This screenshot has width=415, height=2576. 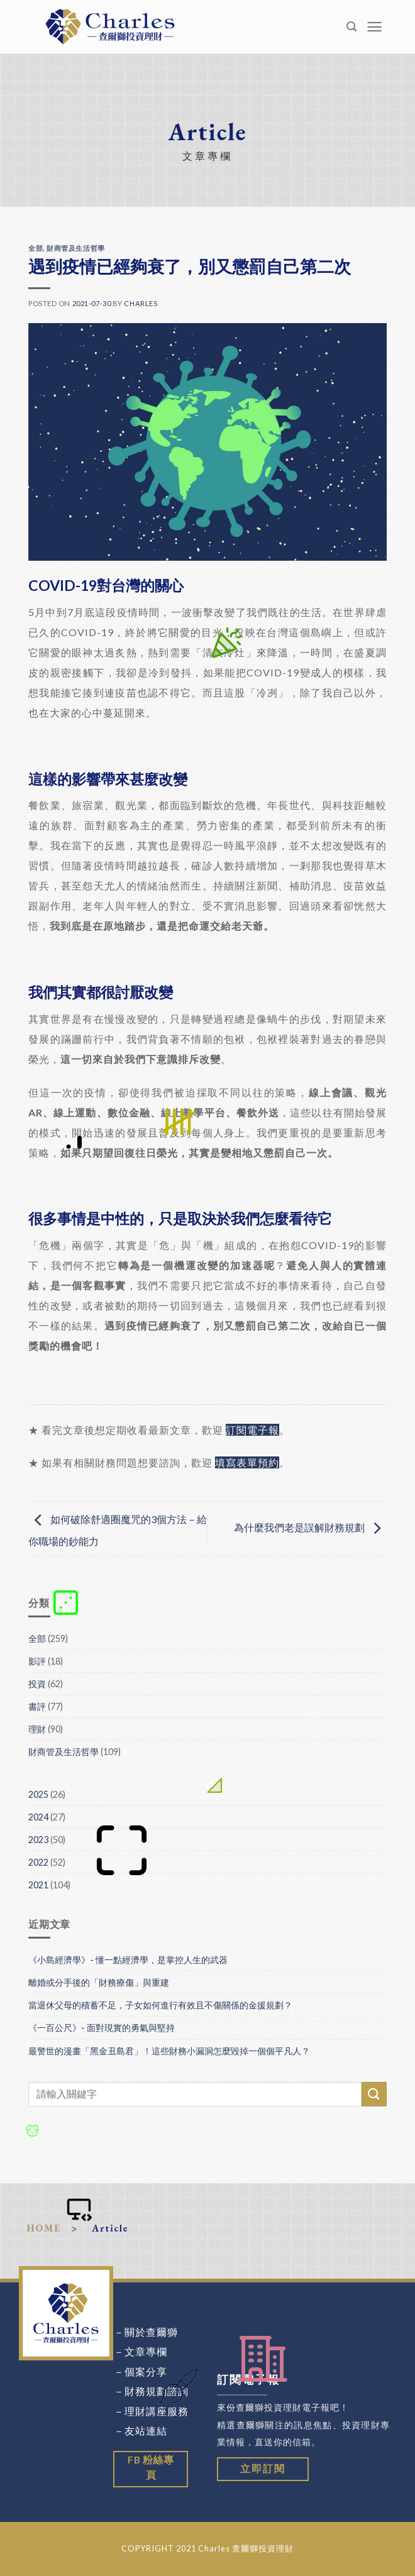 What do you see at coordinates (179, 2387) in the screenshot?
I see `access drawing or painting tools` at bounding box center [179, 2387].